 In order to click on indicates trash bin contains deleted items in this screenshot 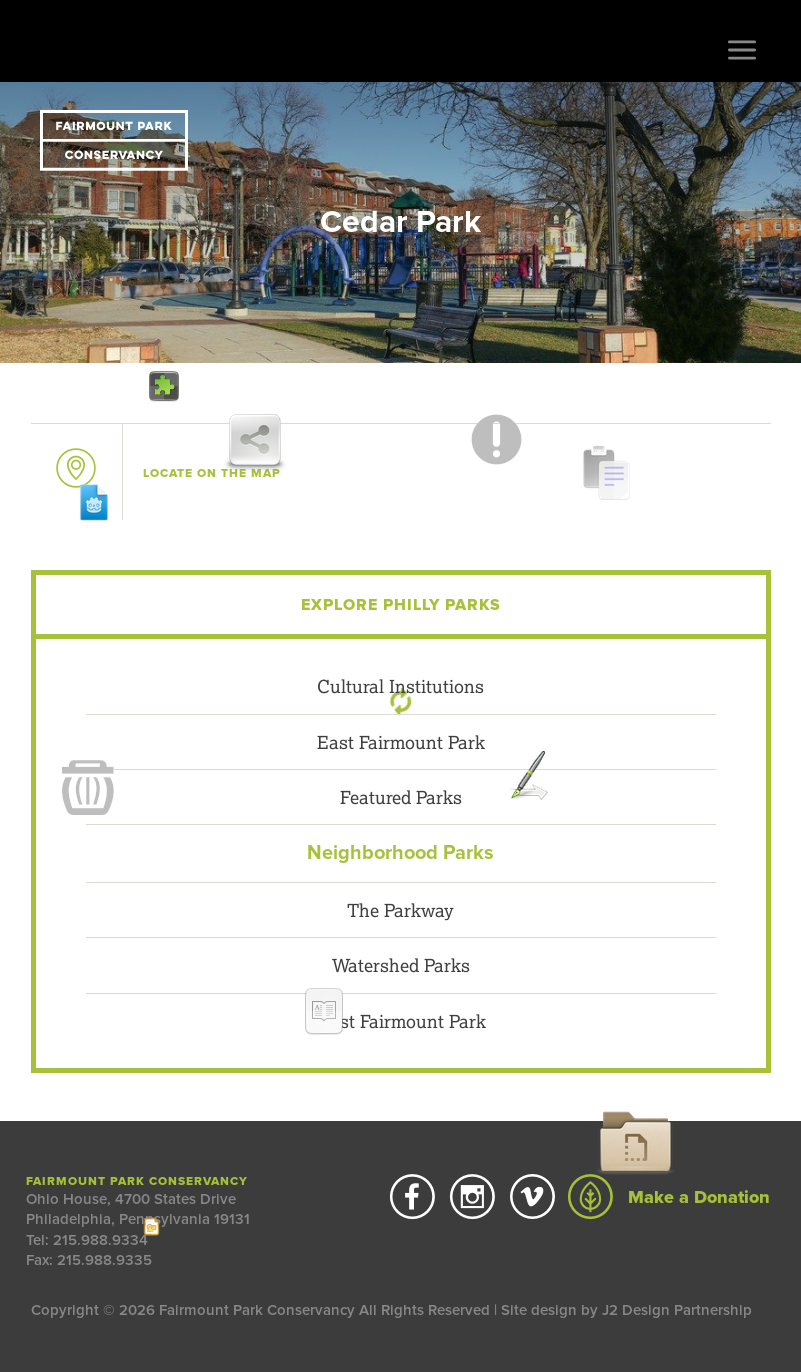, I will do `click(89, 787)`.